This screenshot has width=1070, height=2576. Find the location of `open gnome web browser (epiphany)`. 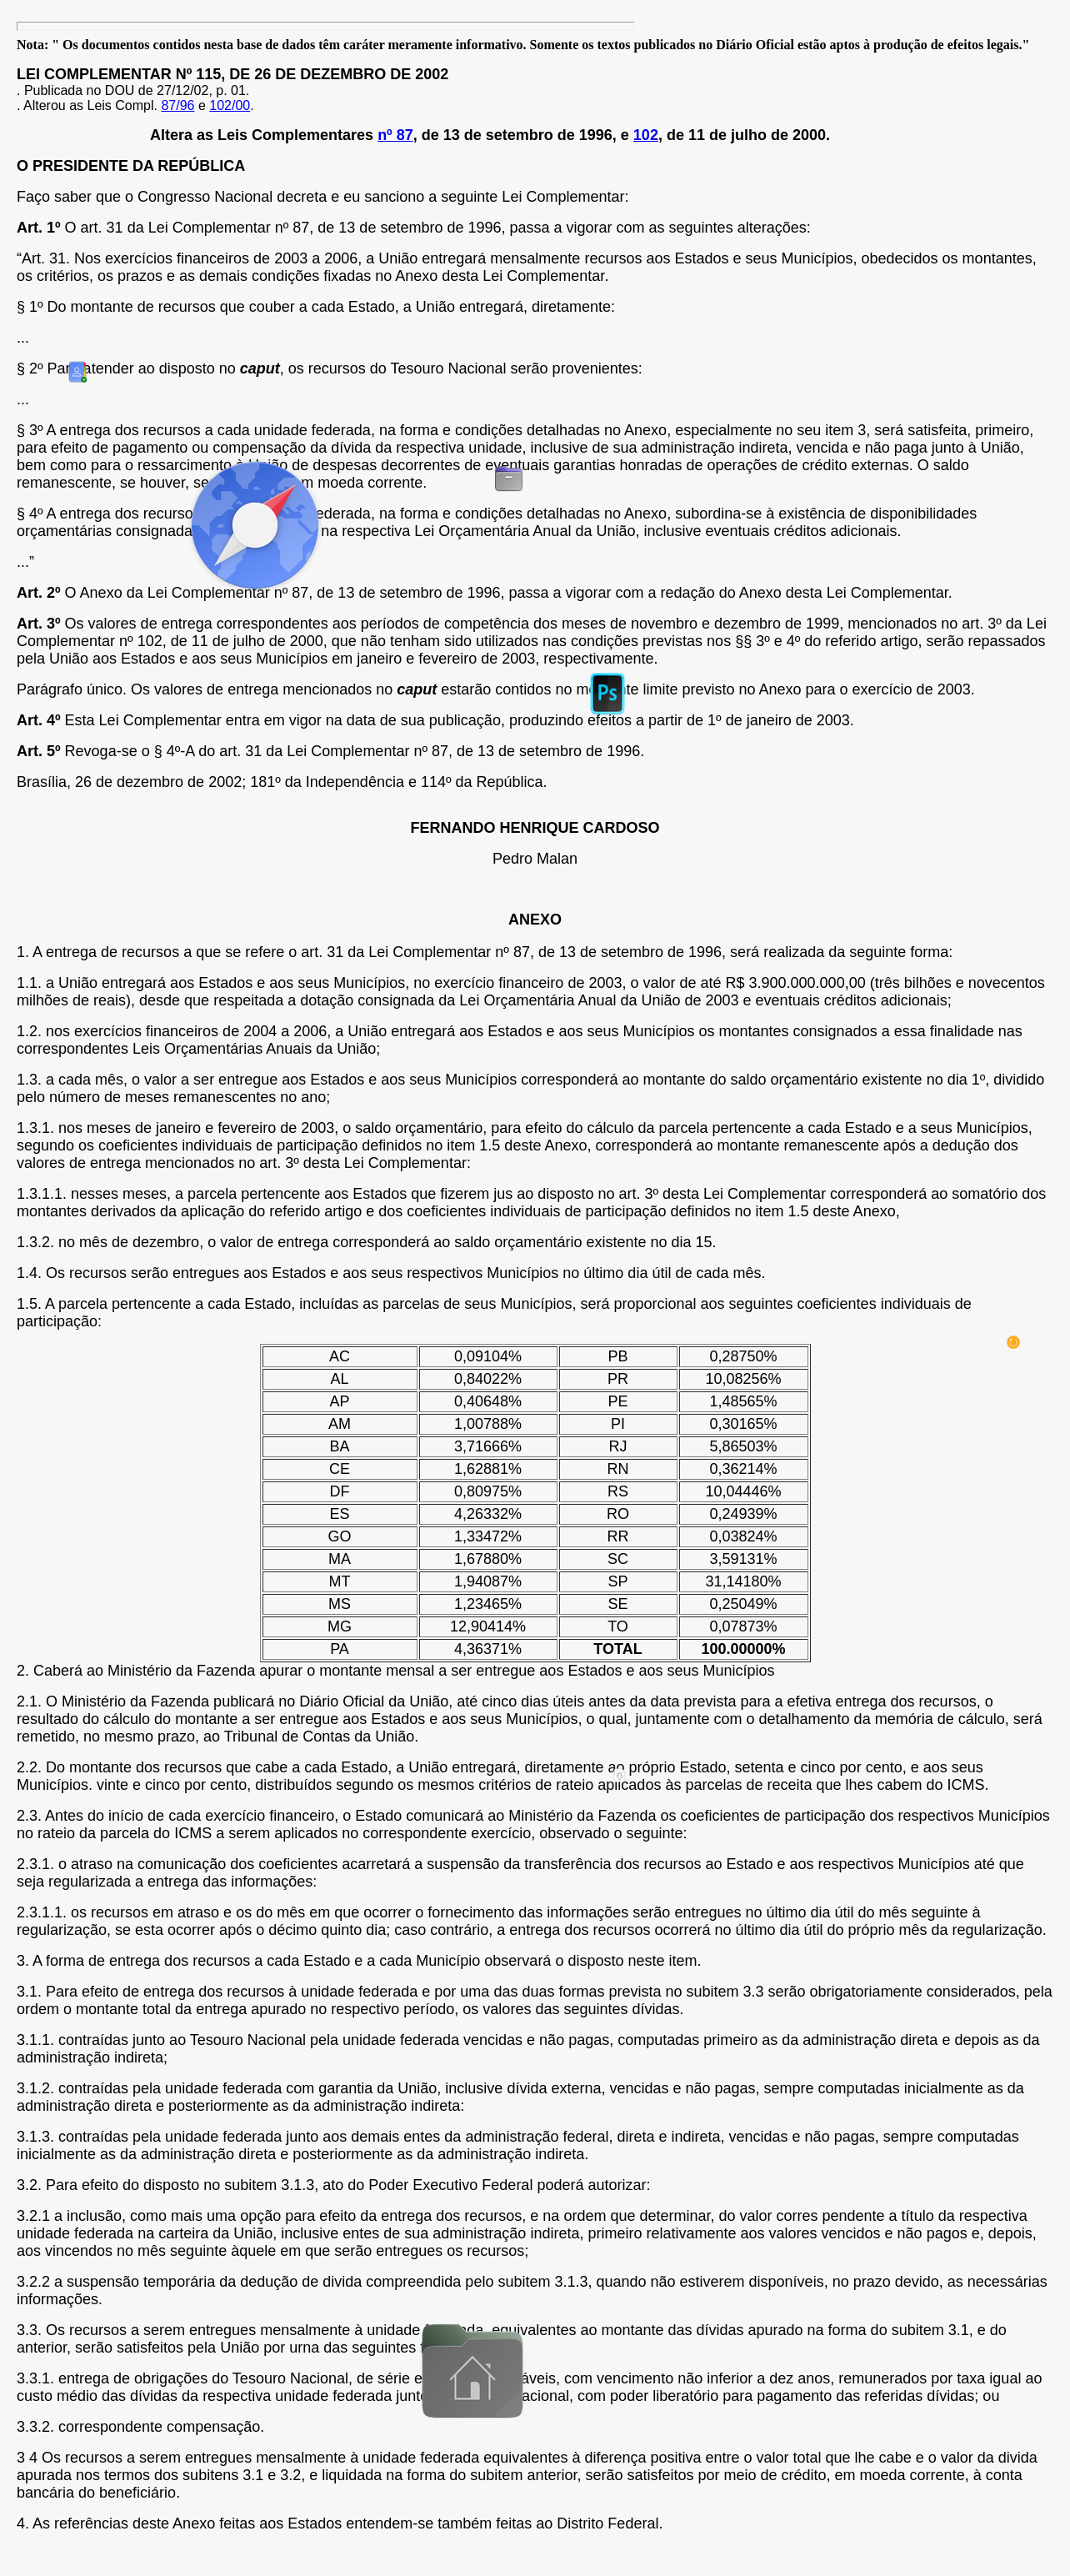

open gnome web browser (epiphany) is located at coordinates (255, 525).